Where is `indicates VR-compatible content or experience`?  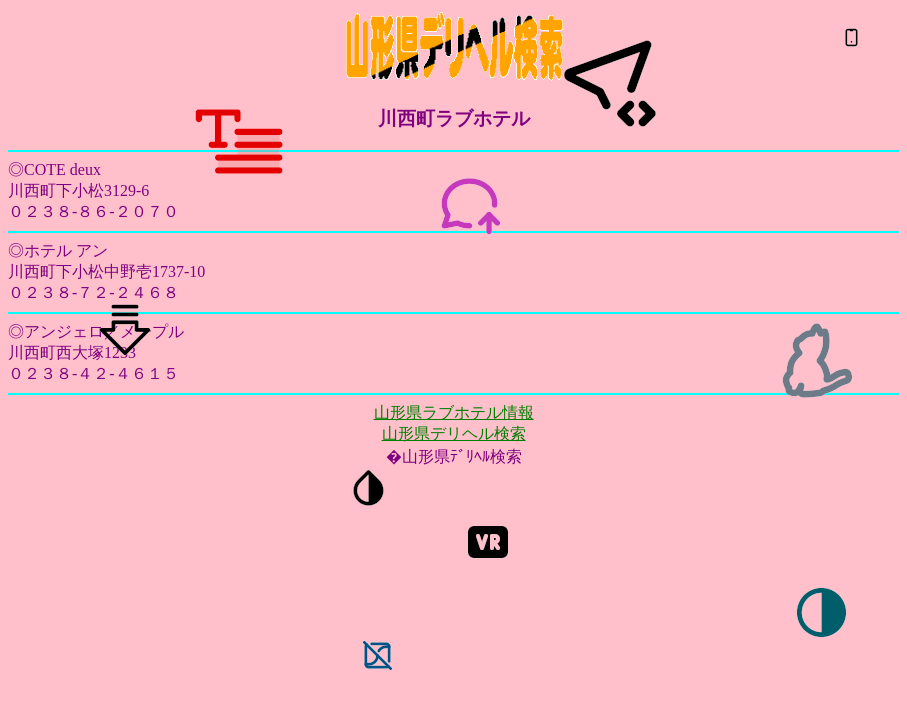 indicates VR-compatible content or experience is located at coordinates (488, 542).